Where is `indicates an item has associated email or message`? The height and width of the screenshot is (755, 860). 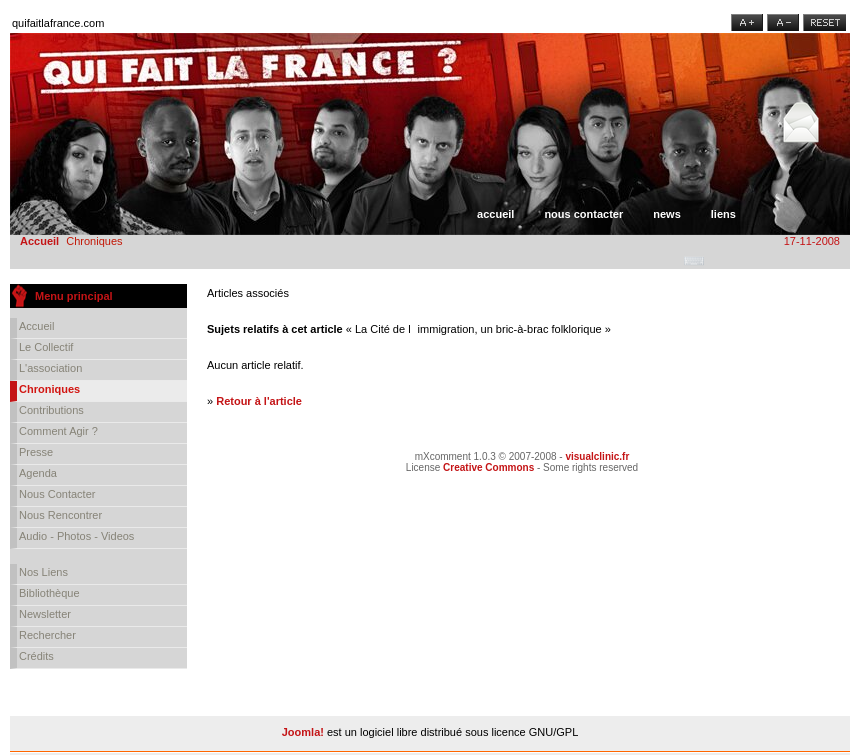 indicates an item has associated email or message is located at coordinates (801, 123).